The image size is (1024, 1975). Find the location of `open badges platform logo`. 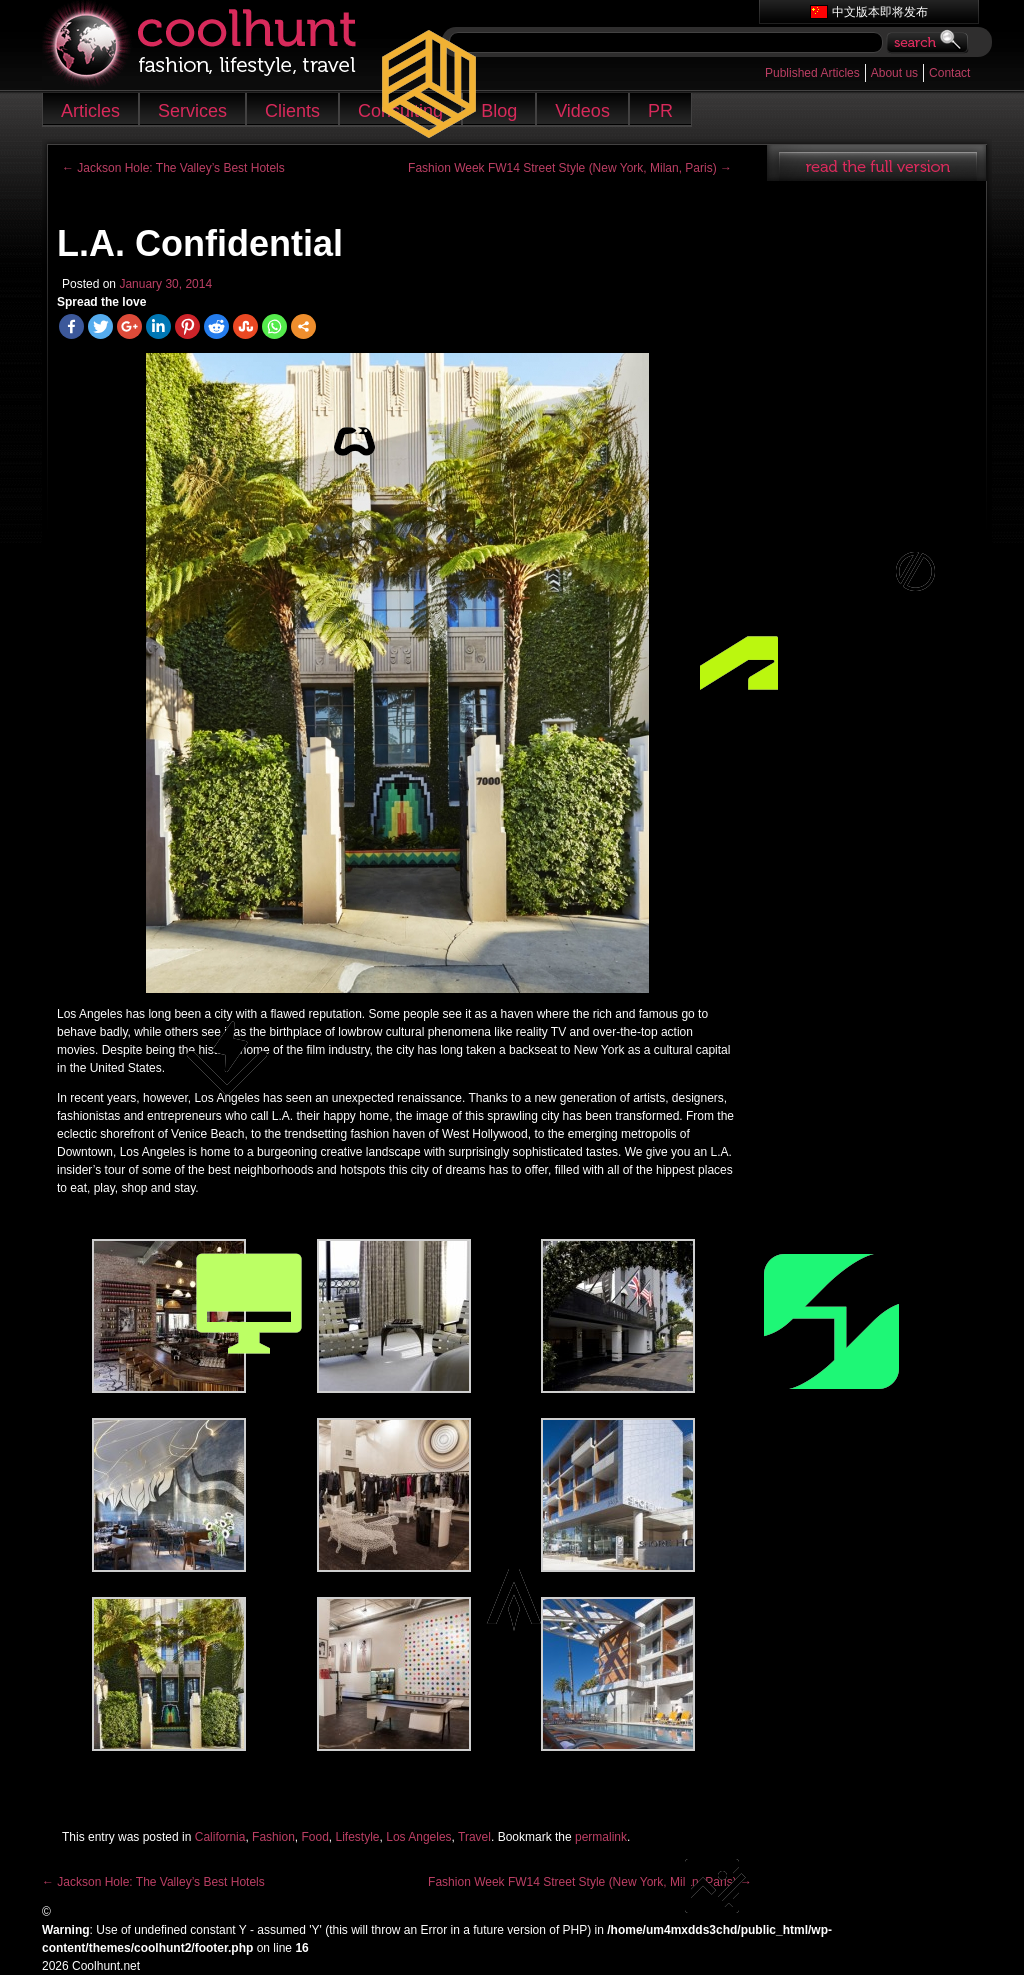

open badges platform logo is located at coordinates (429, 84).